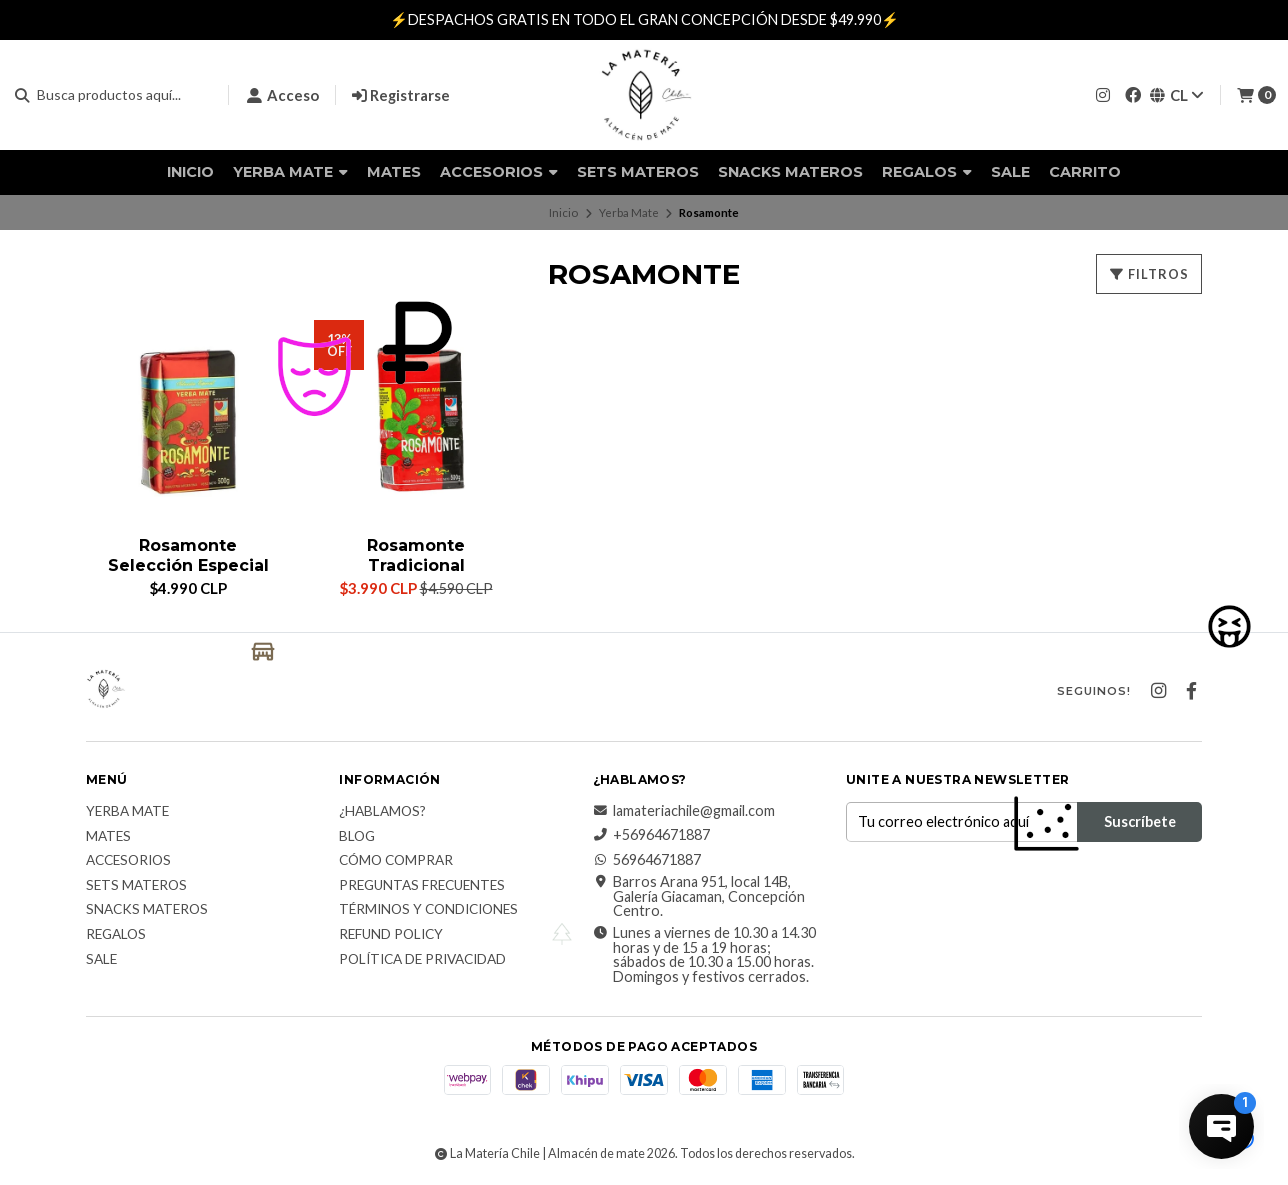 The width and height of the screenshot is (1288, 1185). I want to click on access nature or outdoor-related content, so click(562, 934).